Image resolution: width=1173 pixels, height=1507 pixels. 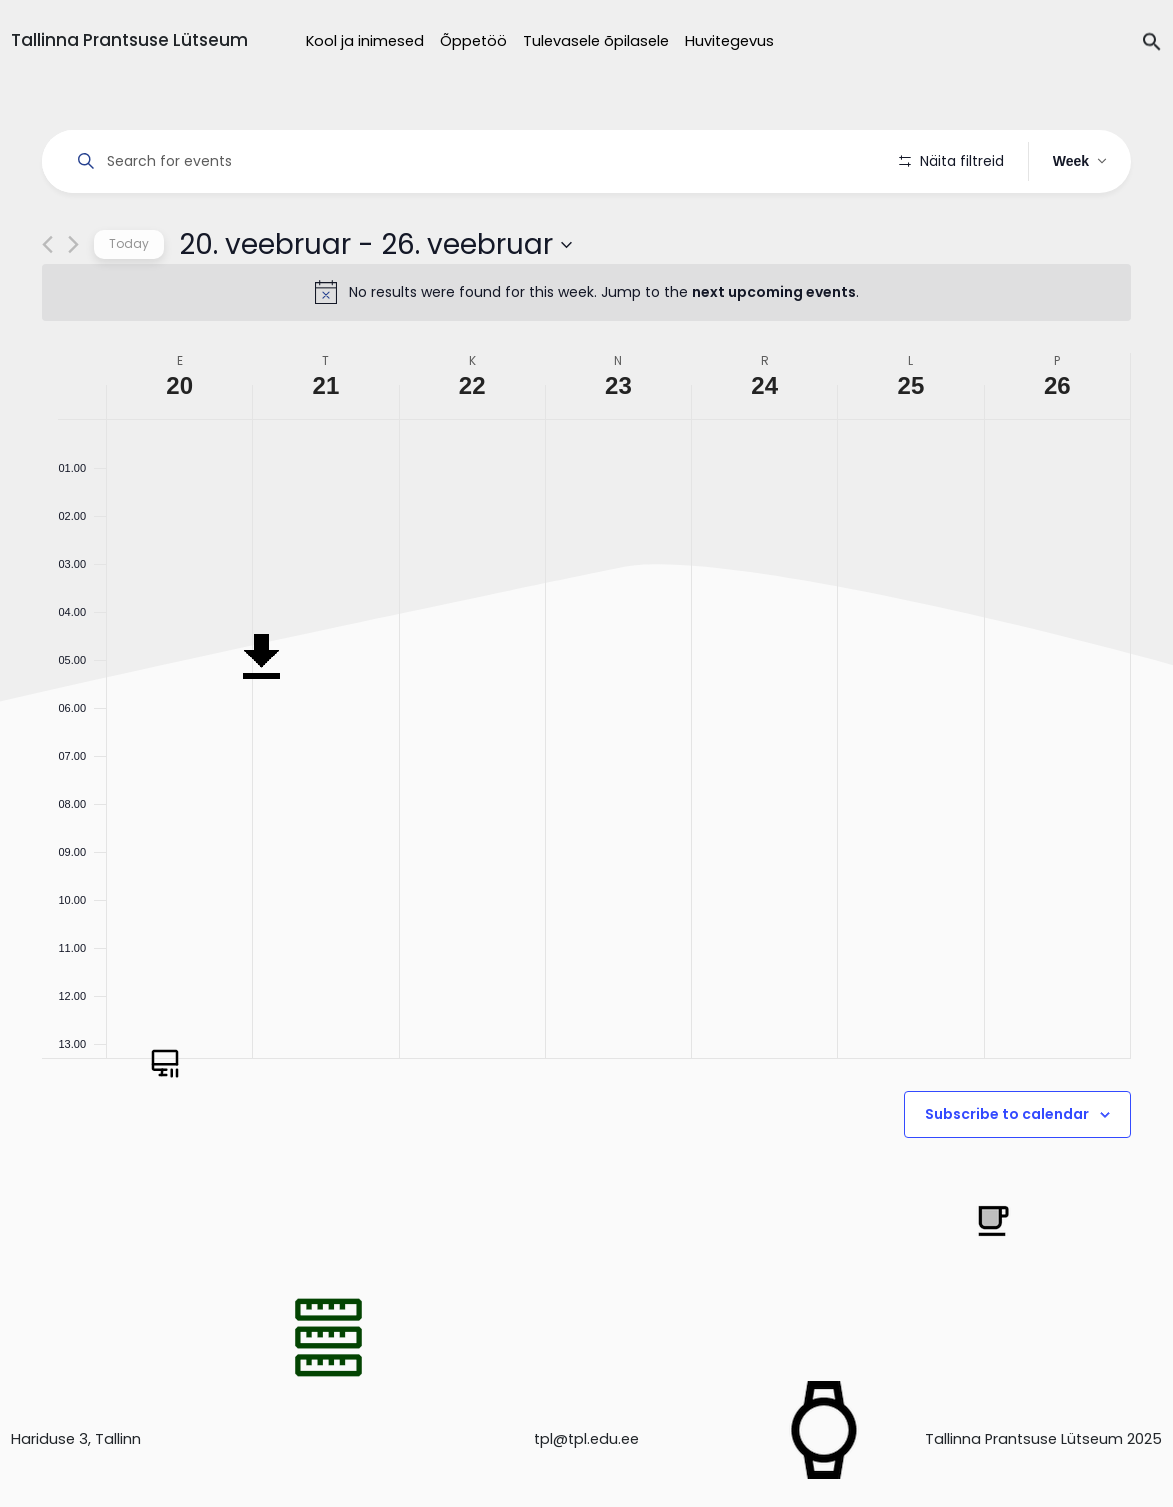 I want to click on pause media playback on desktop display, so click(x=165, y=1063).